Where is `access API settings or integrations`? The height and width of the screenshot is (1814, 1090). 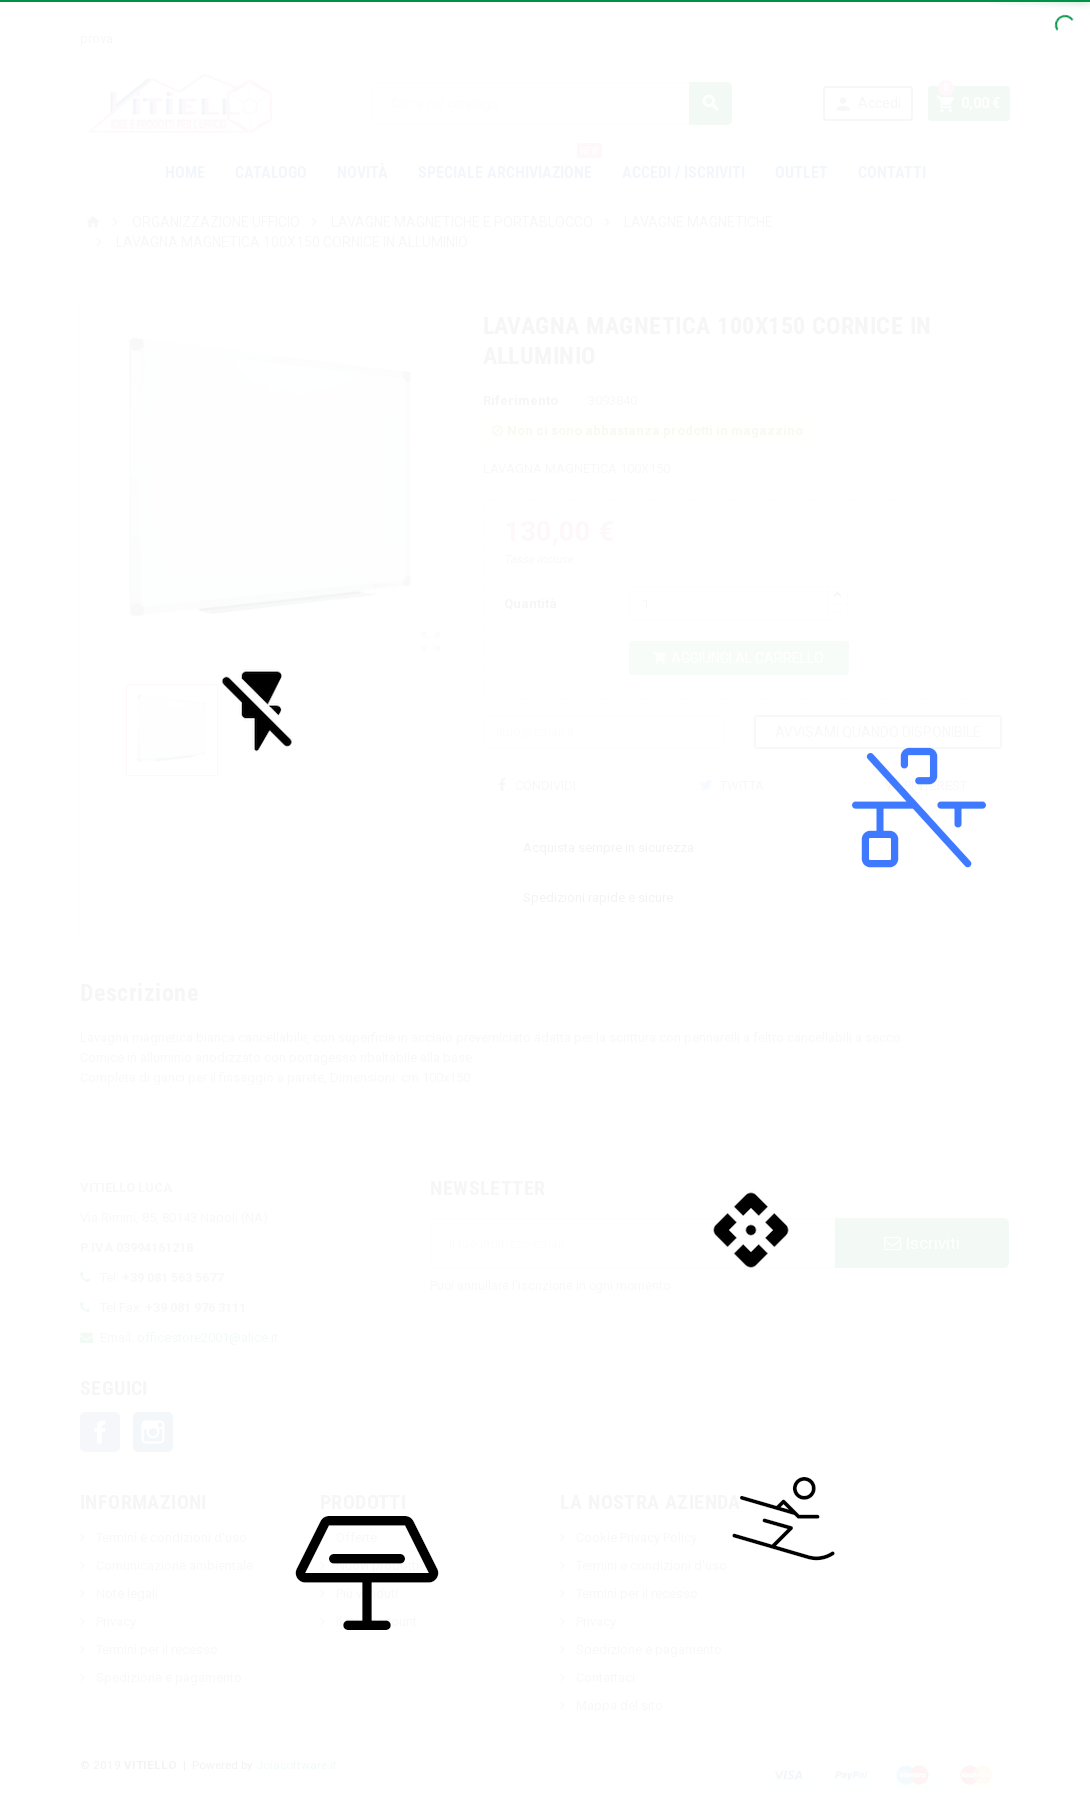
access API settings or integrations is located at coordinates (751, 1230).